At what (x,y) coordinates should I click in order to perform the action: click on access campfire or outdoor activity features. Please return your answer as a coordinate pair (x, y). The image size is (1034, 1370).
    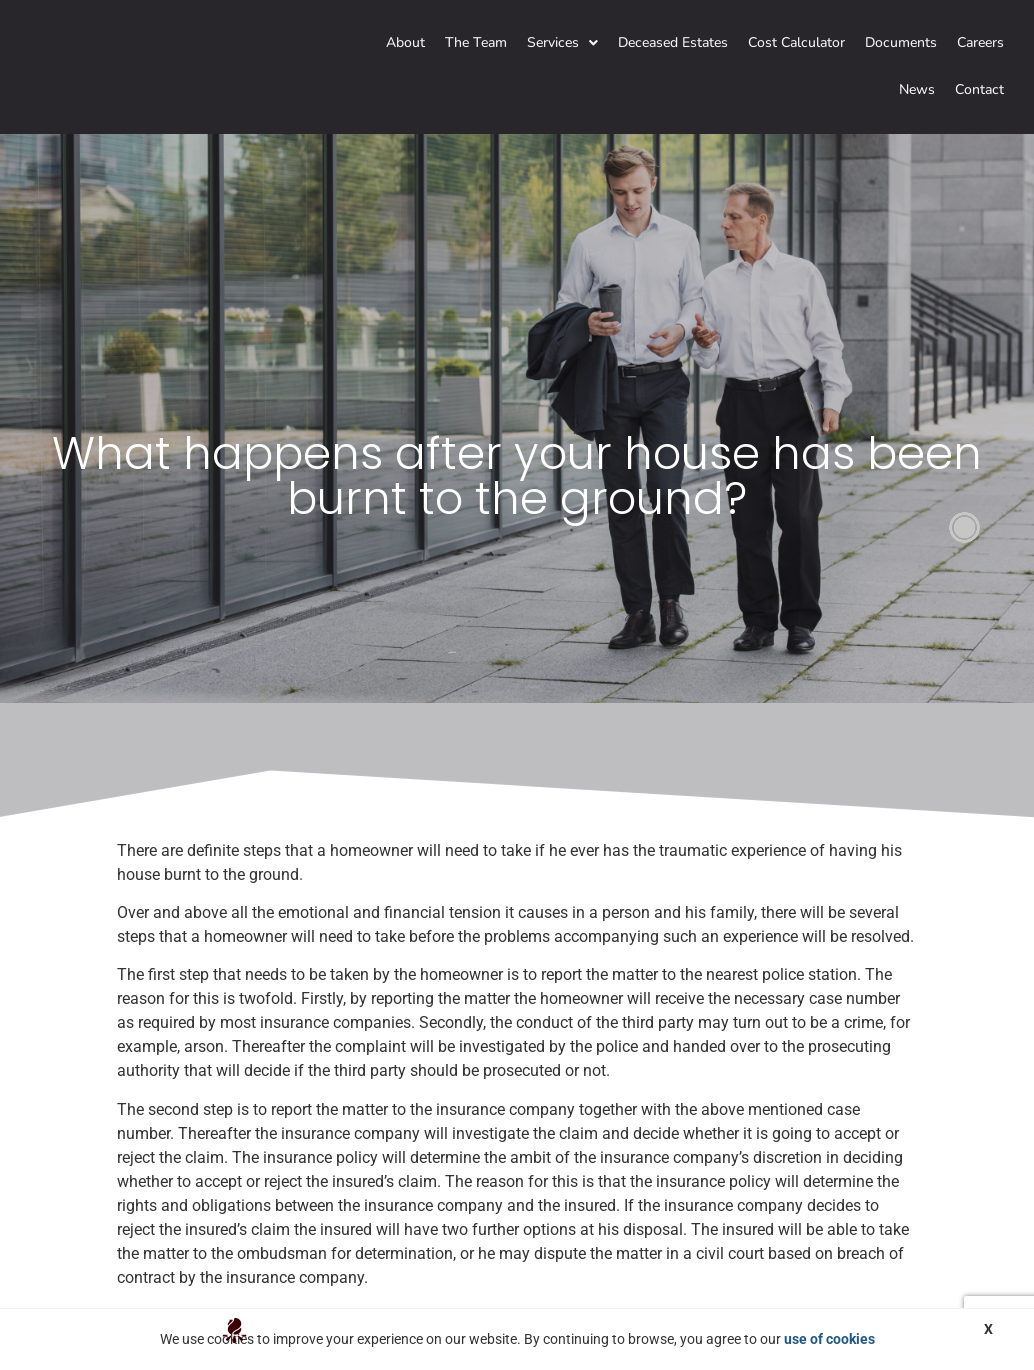
    Looking at the image, I should click on (234, 1330).